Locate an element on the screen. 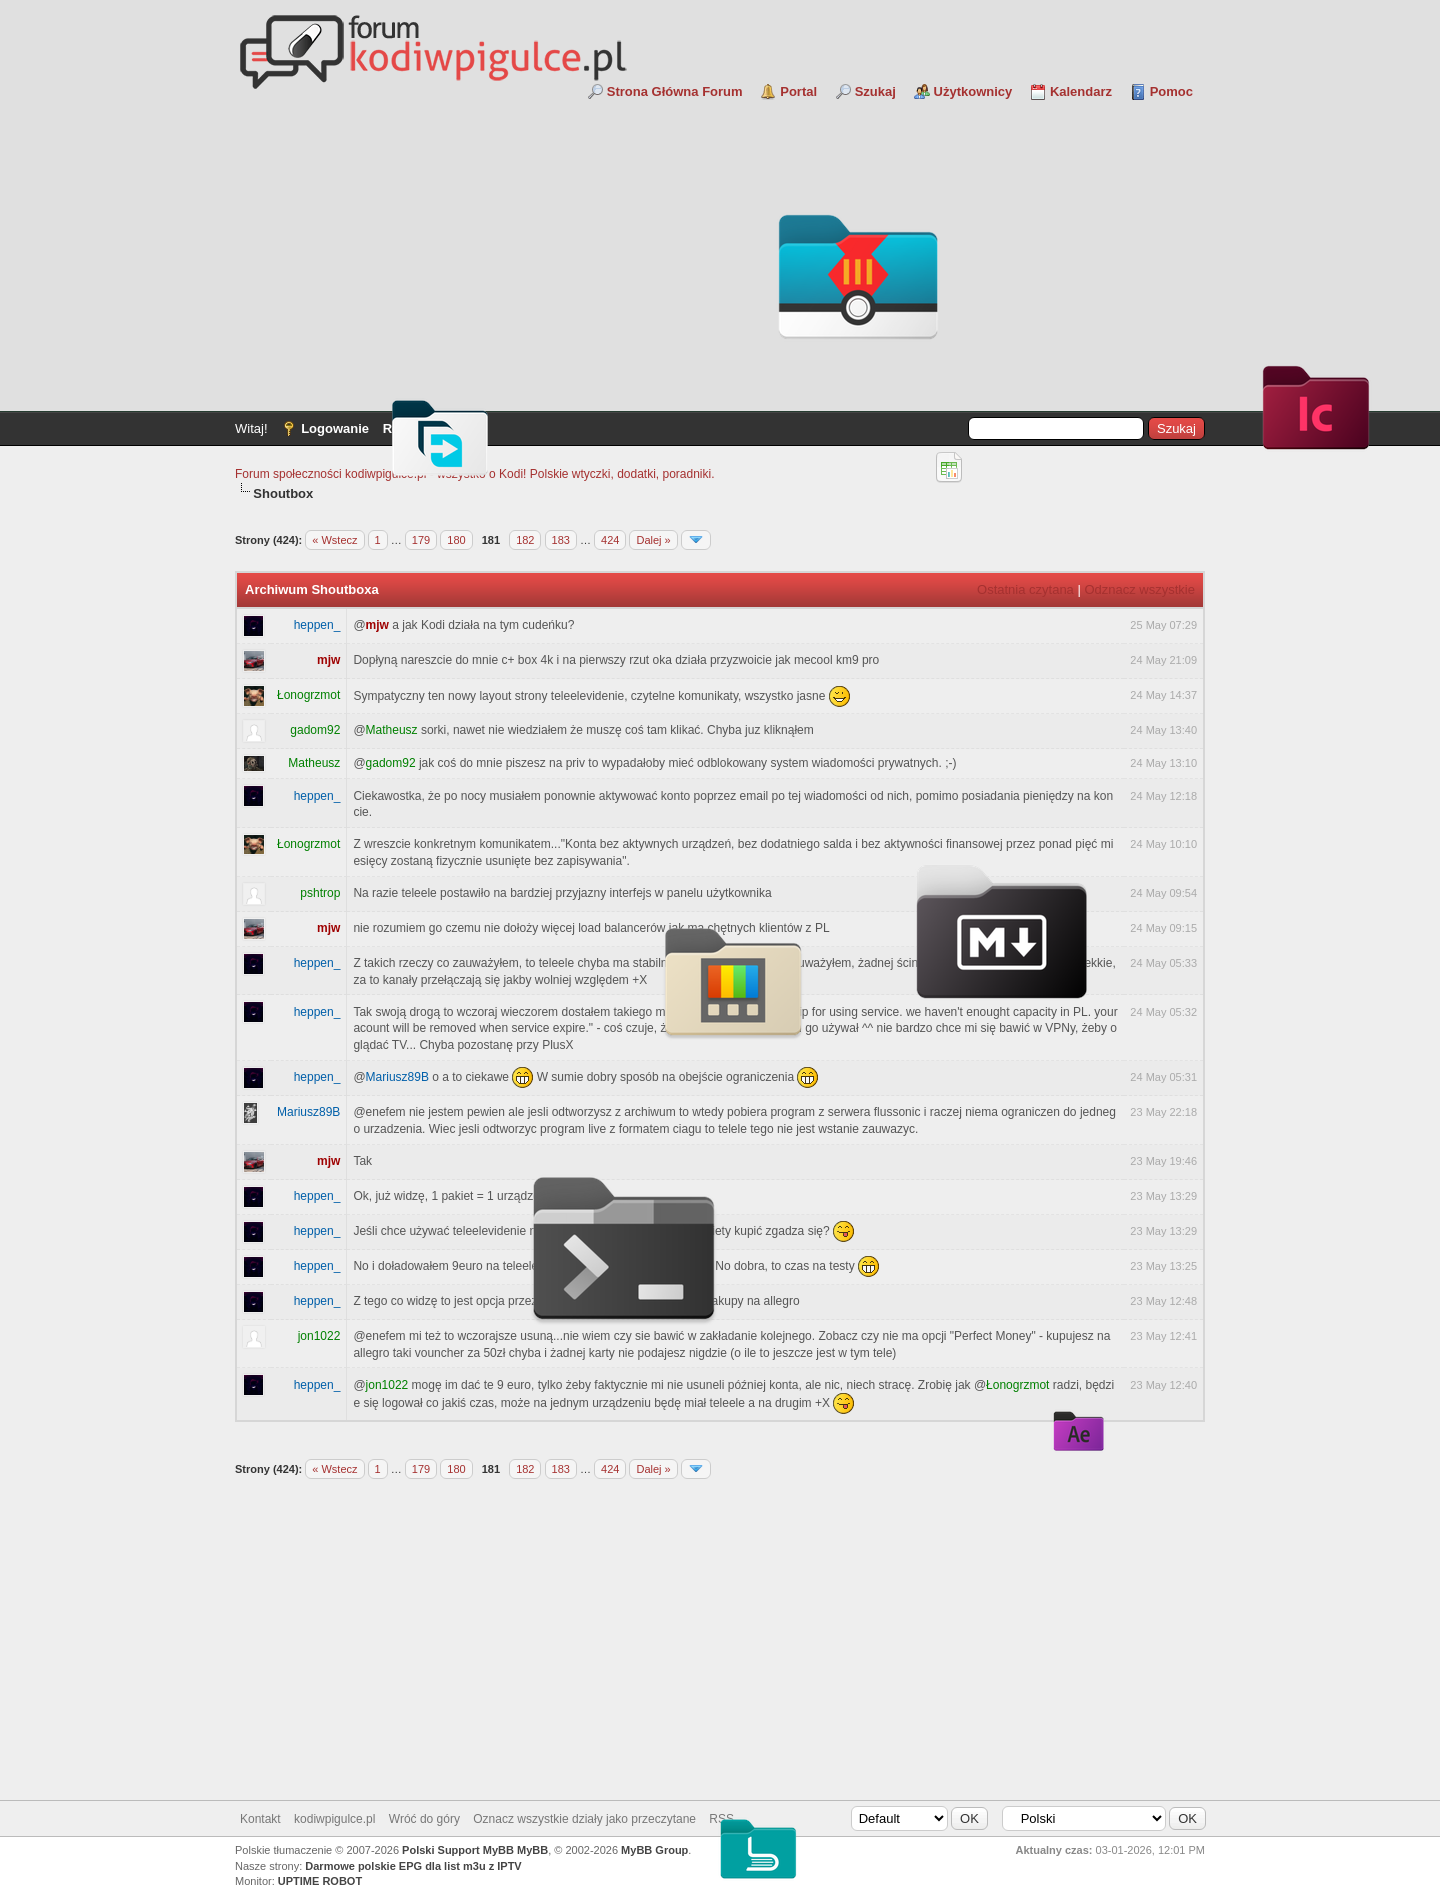 The height and width of the screenshot is (1901, 1440). open a spreadsheet file is located at coordinates (949, 467).